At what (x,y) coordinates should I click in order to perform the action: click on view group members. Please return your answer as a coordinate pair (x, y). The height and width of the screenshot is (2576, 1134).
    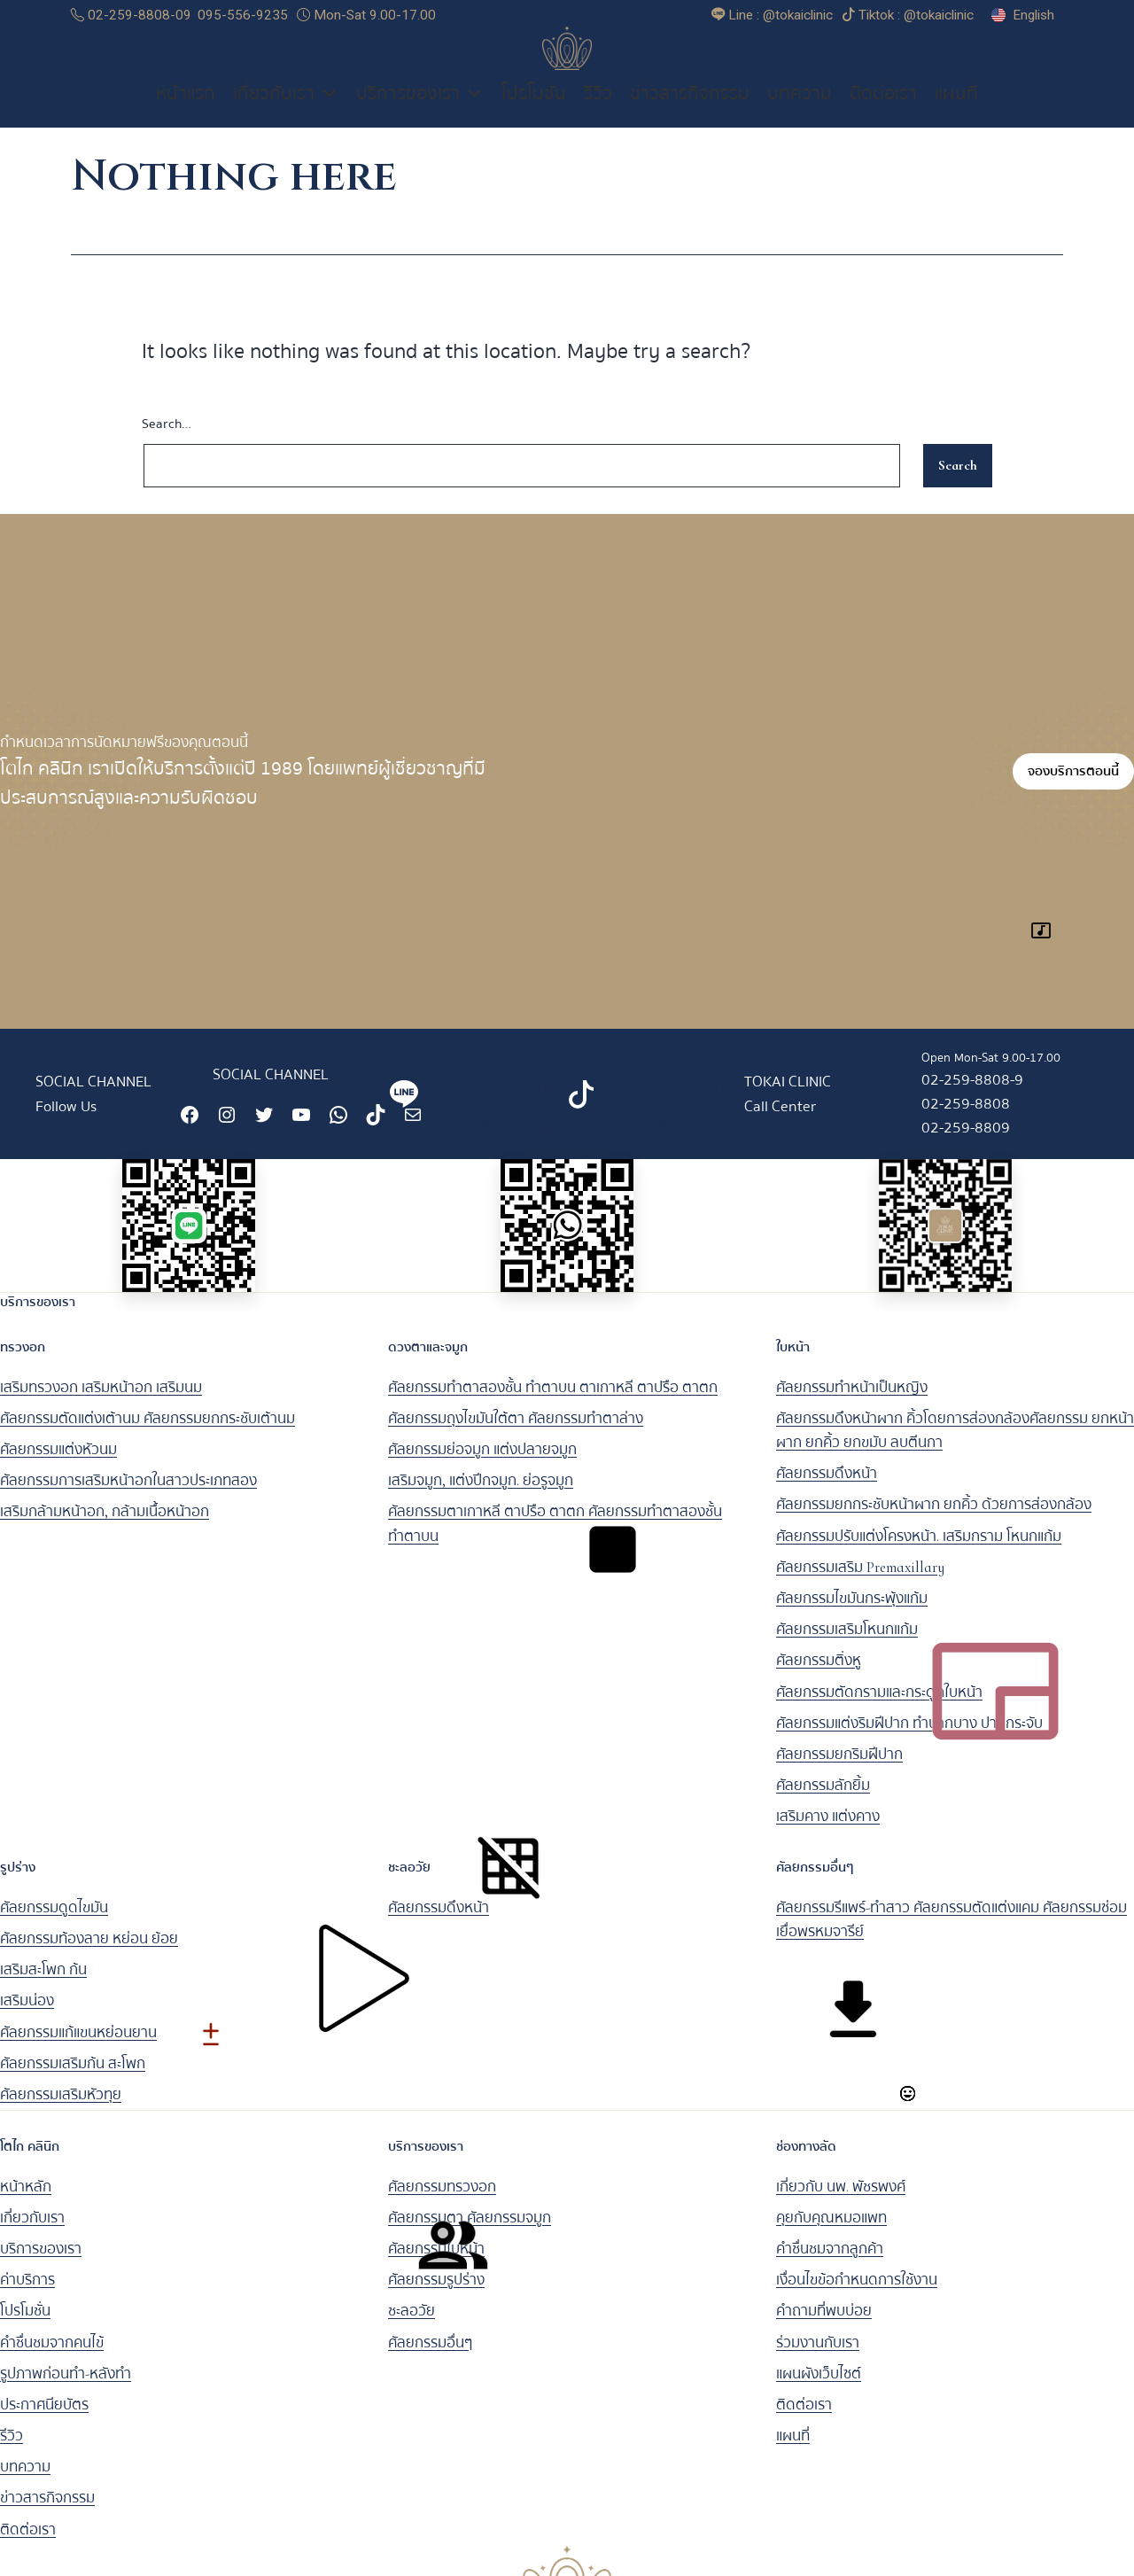
    Looking at the image, I should click on (453, 2245).